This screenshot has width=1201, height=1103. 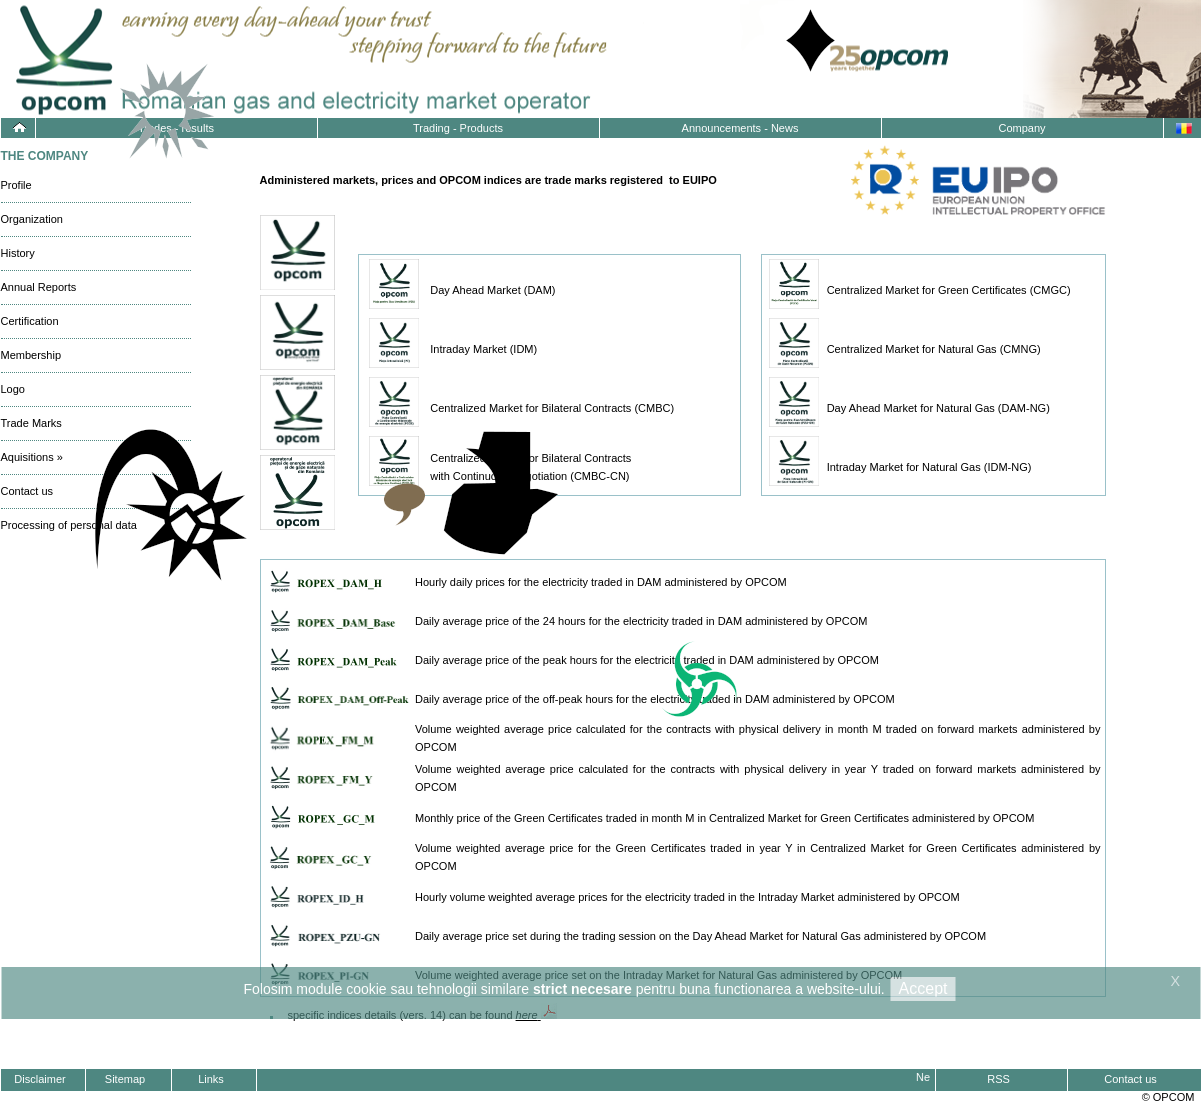 I want to click on indicates an eclipse or celestial event in a game, so click(x=166, y=111).